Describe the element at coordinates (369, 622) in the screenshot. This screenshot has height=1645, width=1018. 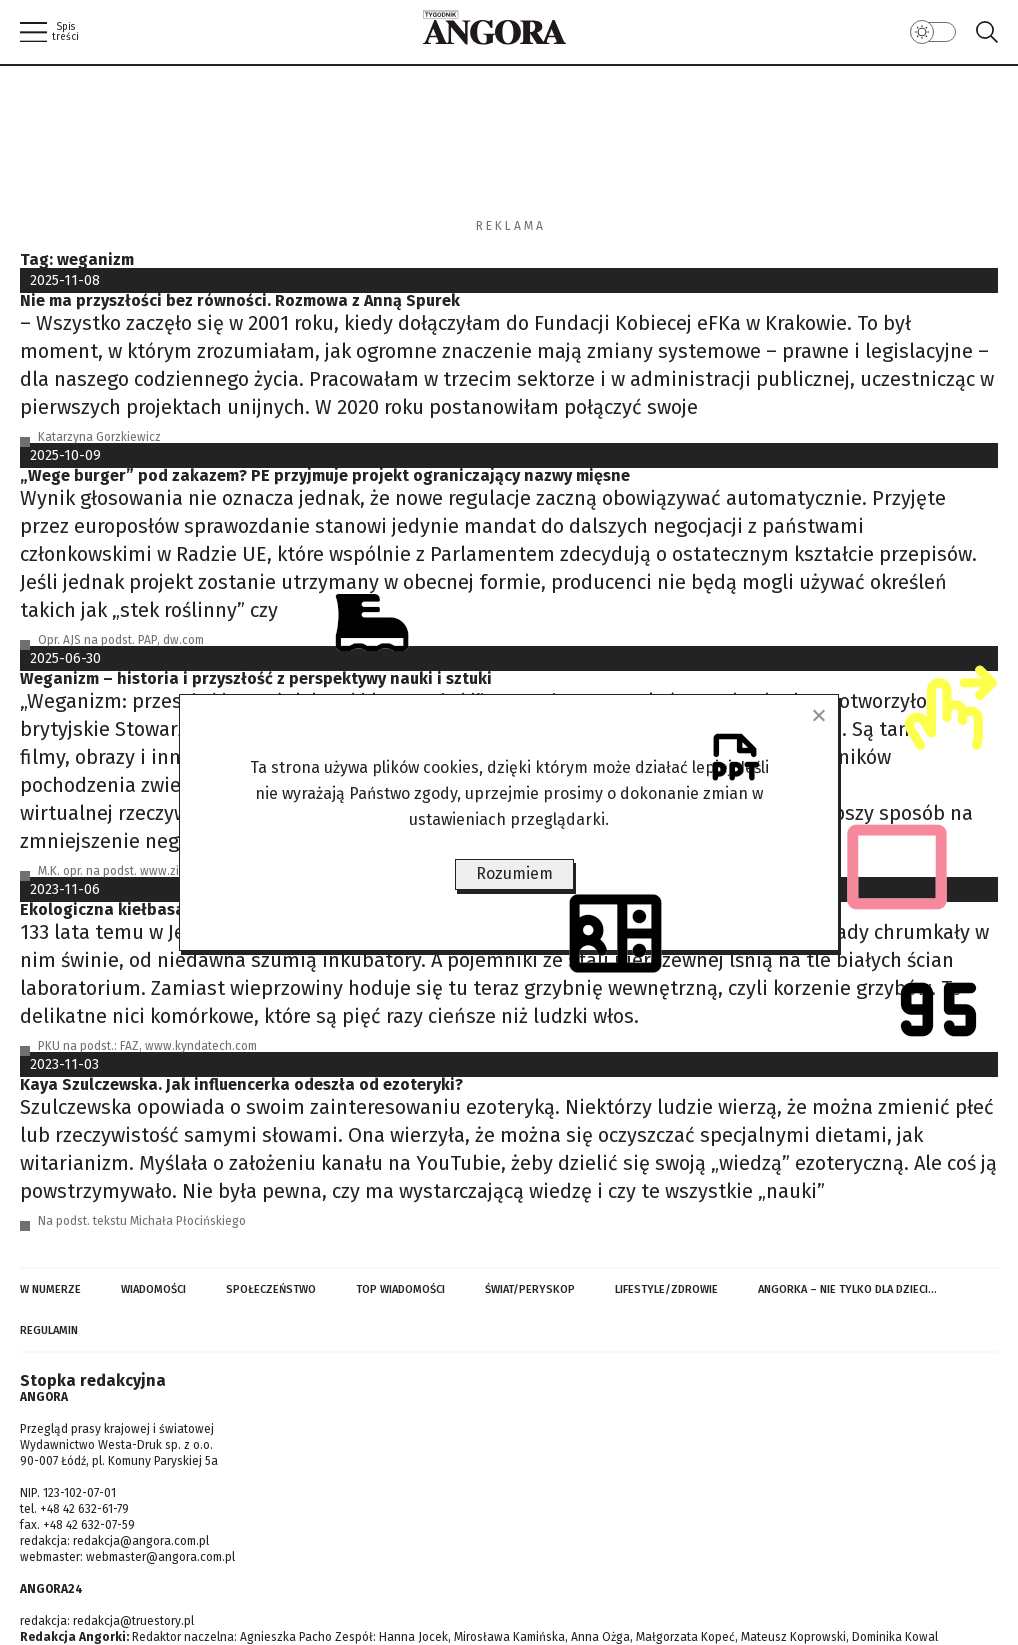
I see `view footwear or shoe options` at that location.